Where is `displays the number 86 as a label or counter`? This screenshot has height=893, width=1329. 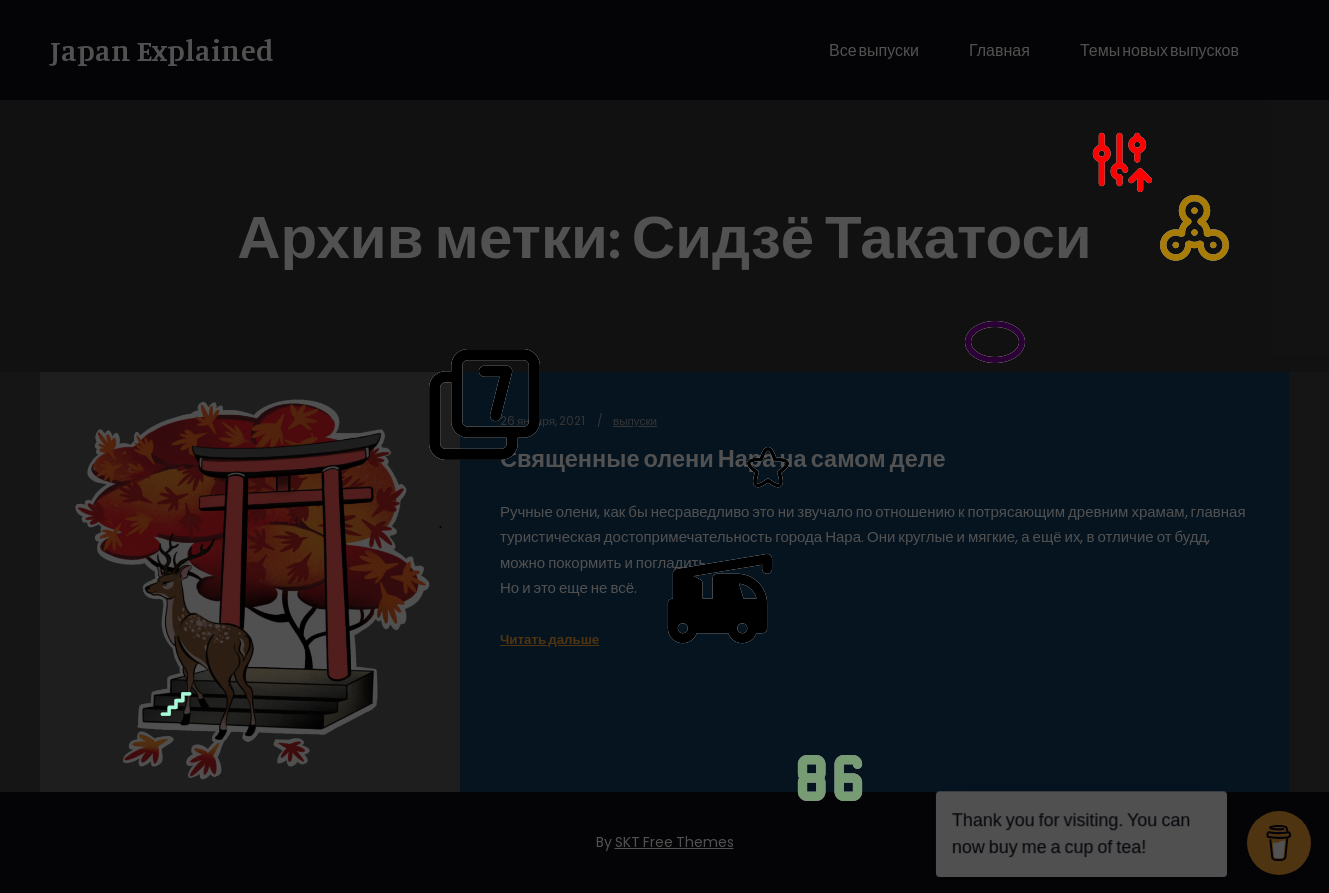 displays the number 86 as a label or counter is located at coordinates (830, 778).